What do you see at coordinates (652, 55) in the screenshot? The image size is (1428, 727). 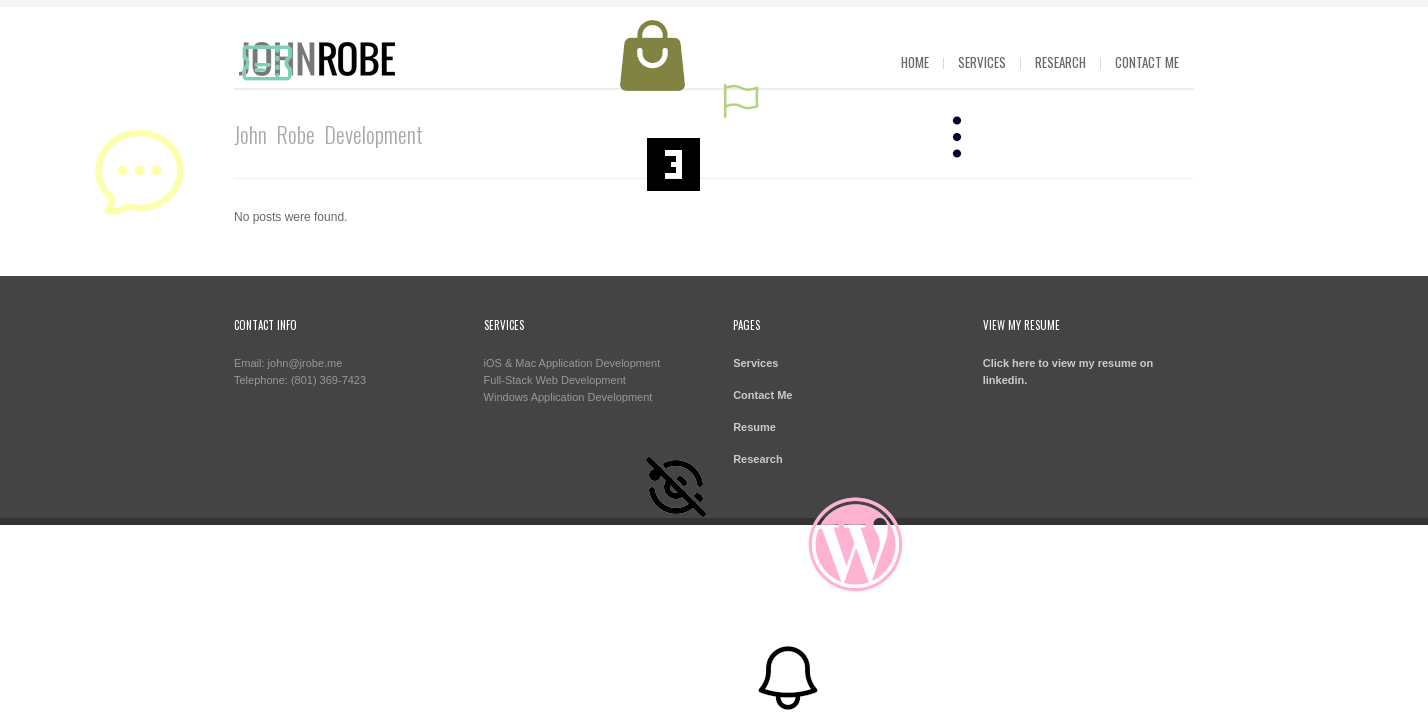 I see `view your shopping cart` at bounding box center [652, 55].